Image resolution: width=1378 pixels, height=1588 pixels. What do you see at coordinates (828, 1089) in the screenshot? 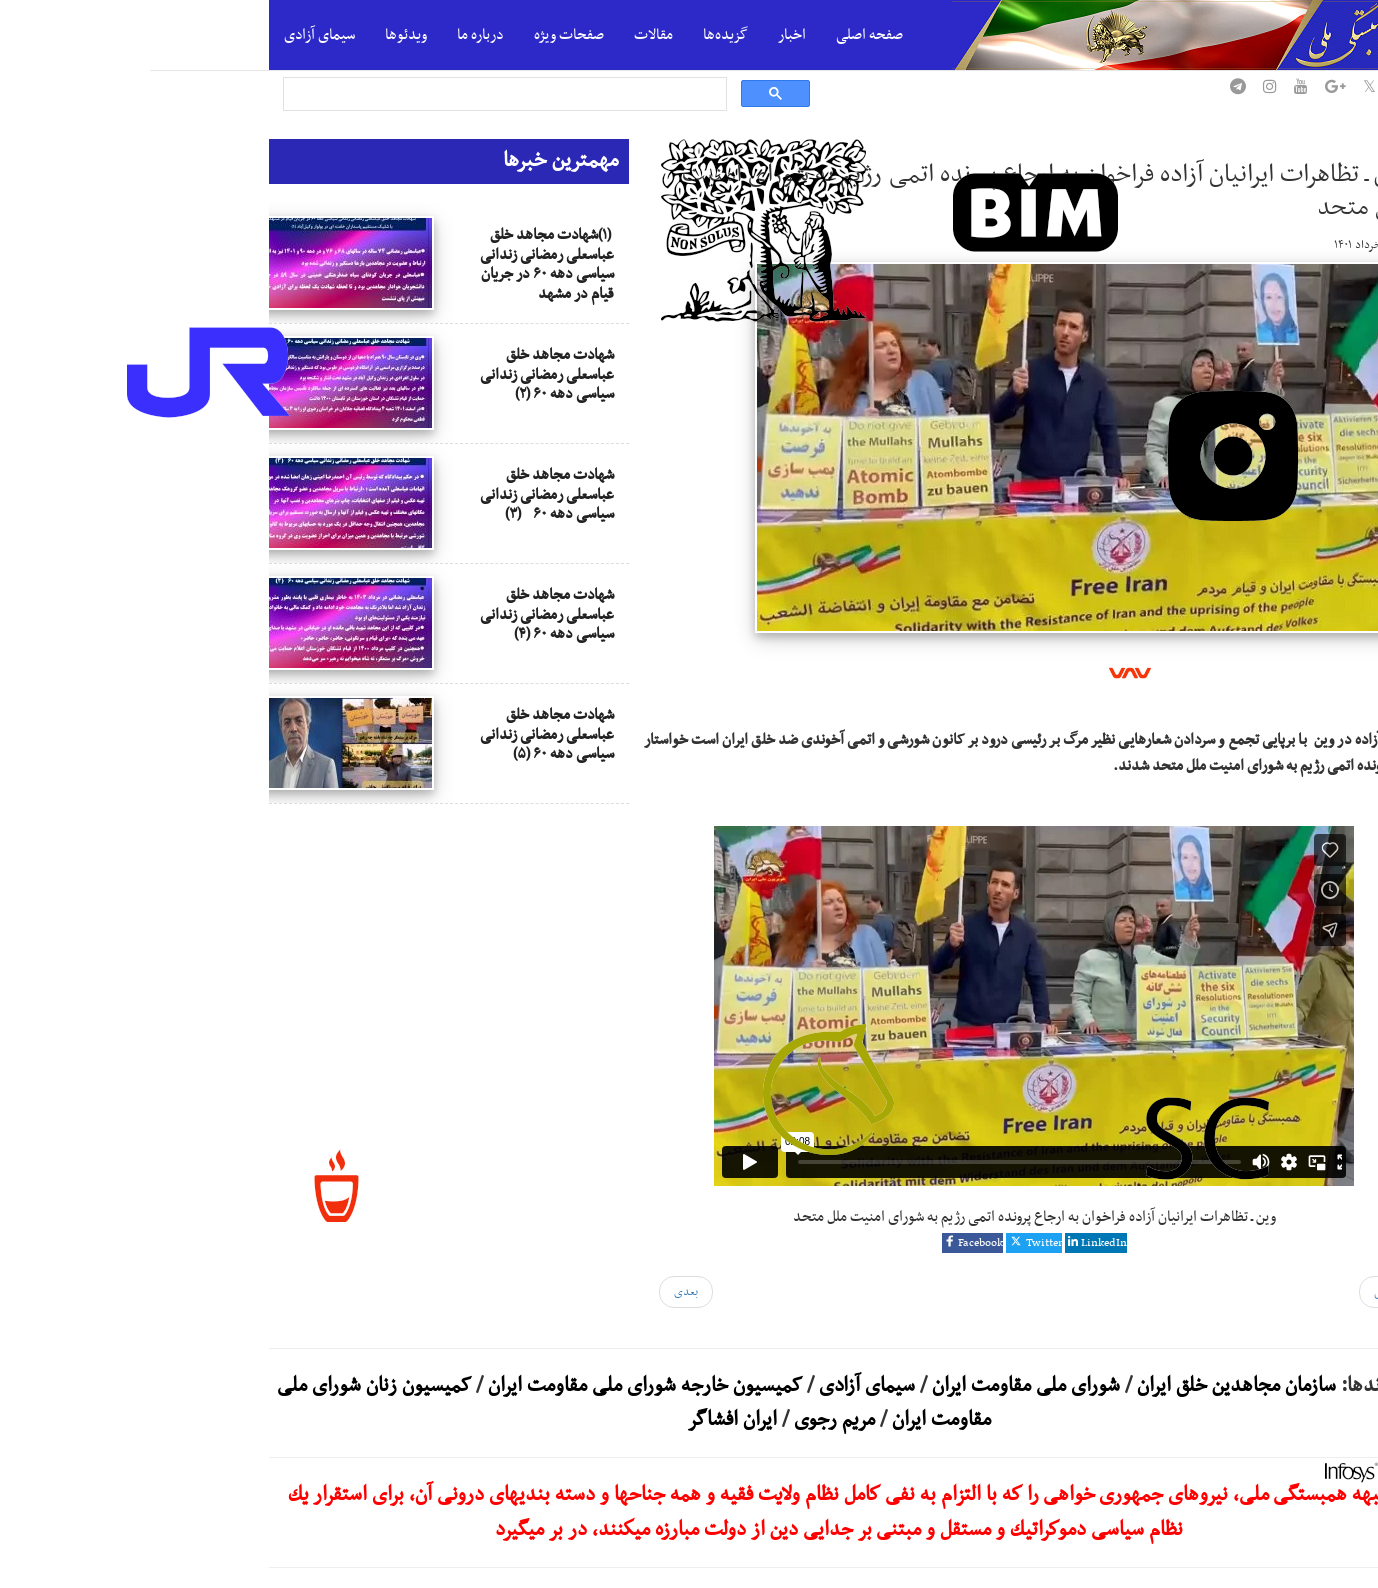
I see `open the lichess chess platform` at bounding box center [828, 1089].